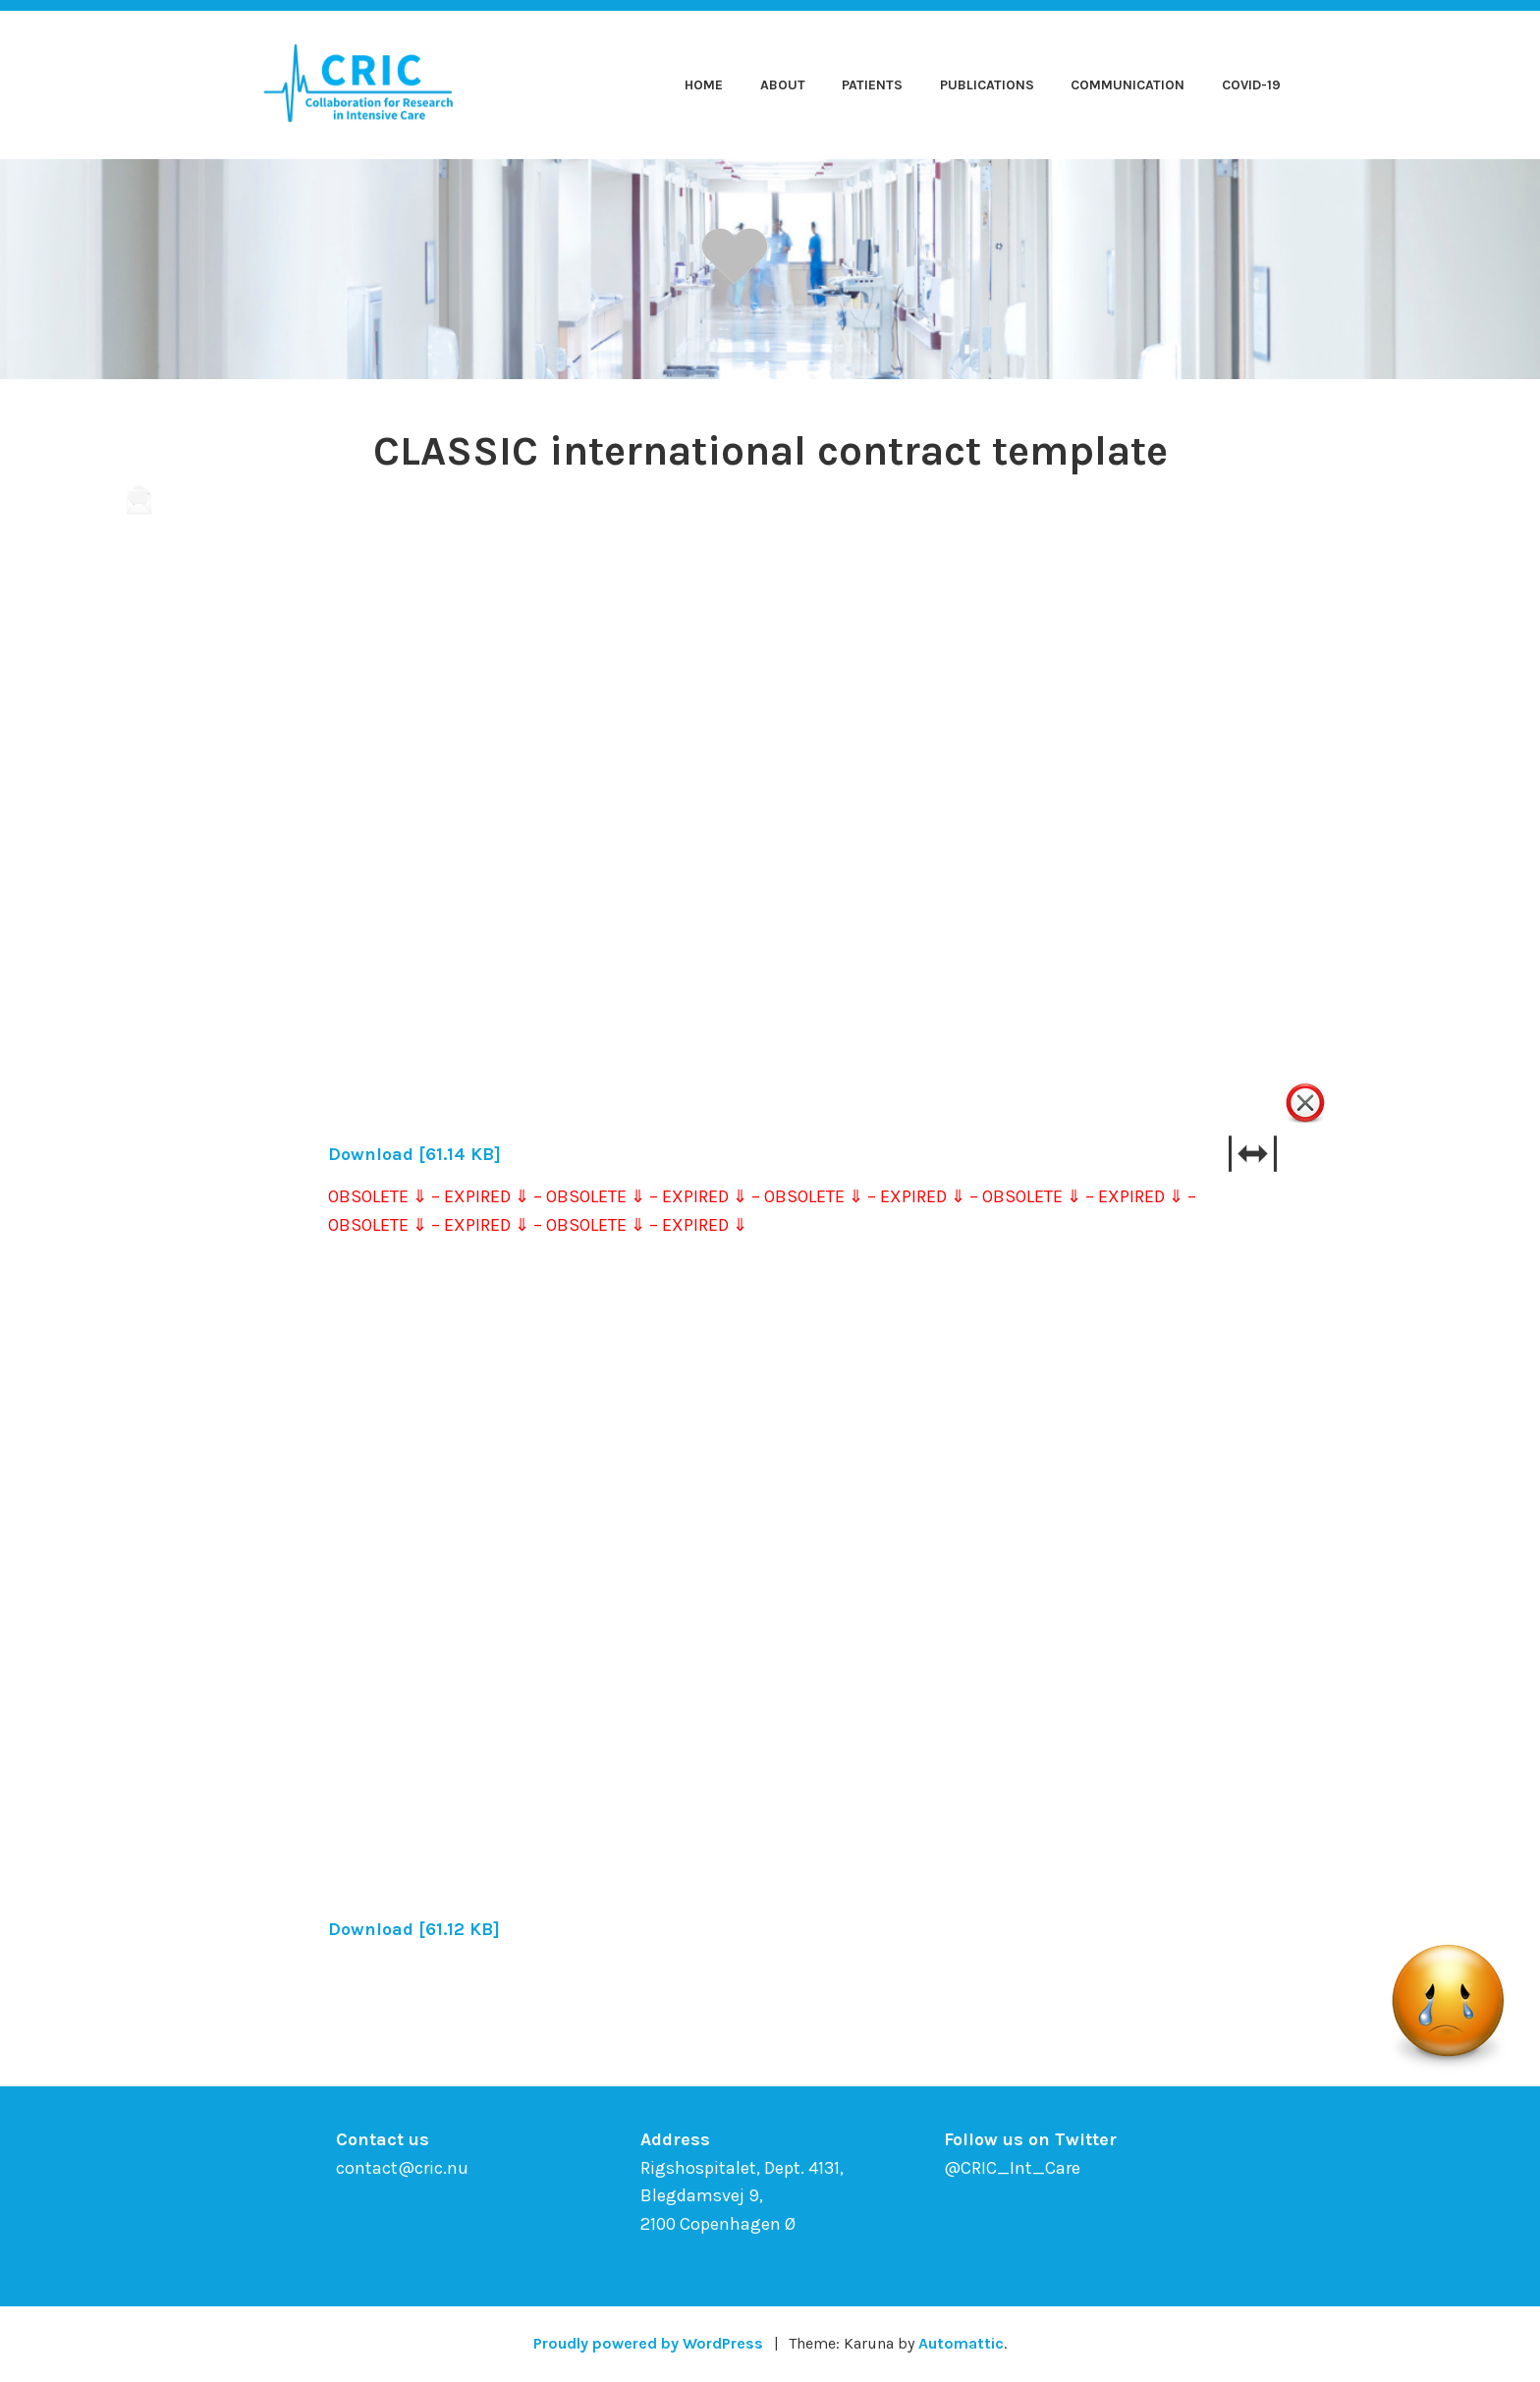  Describe the element at coordinates (1306, 1103) in the screenshot. I see `delete selected item` at that location.